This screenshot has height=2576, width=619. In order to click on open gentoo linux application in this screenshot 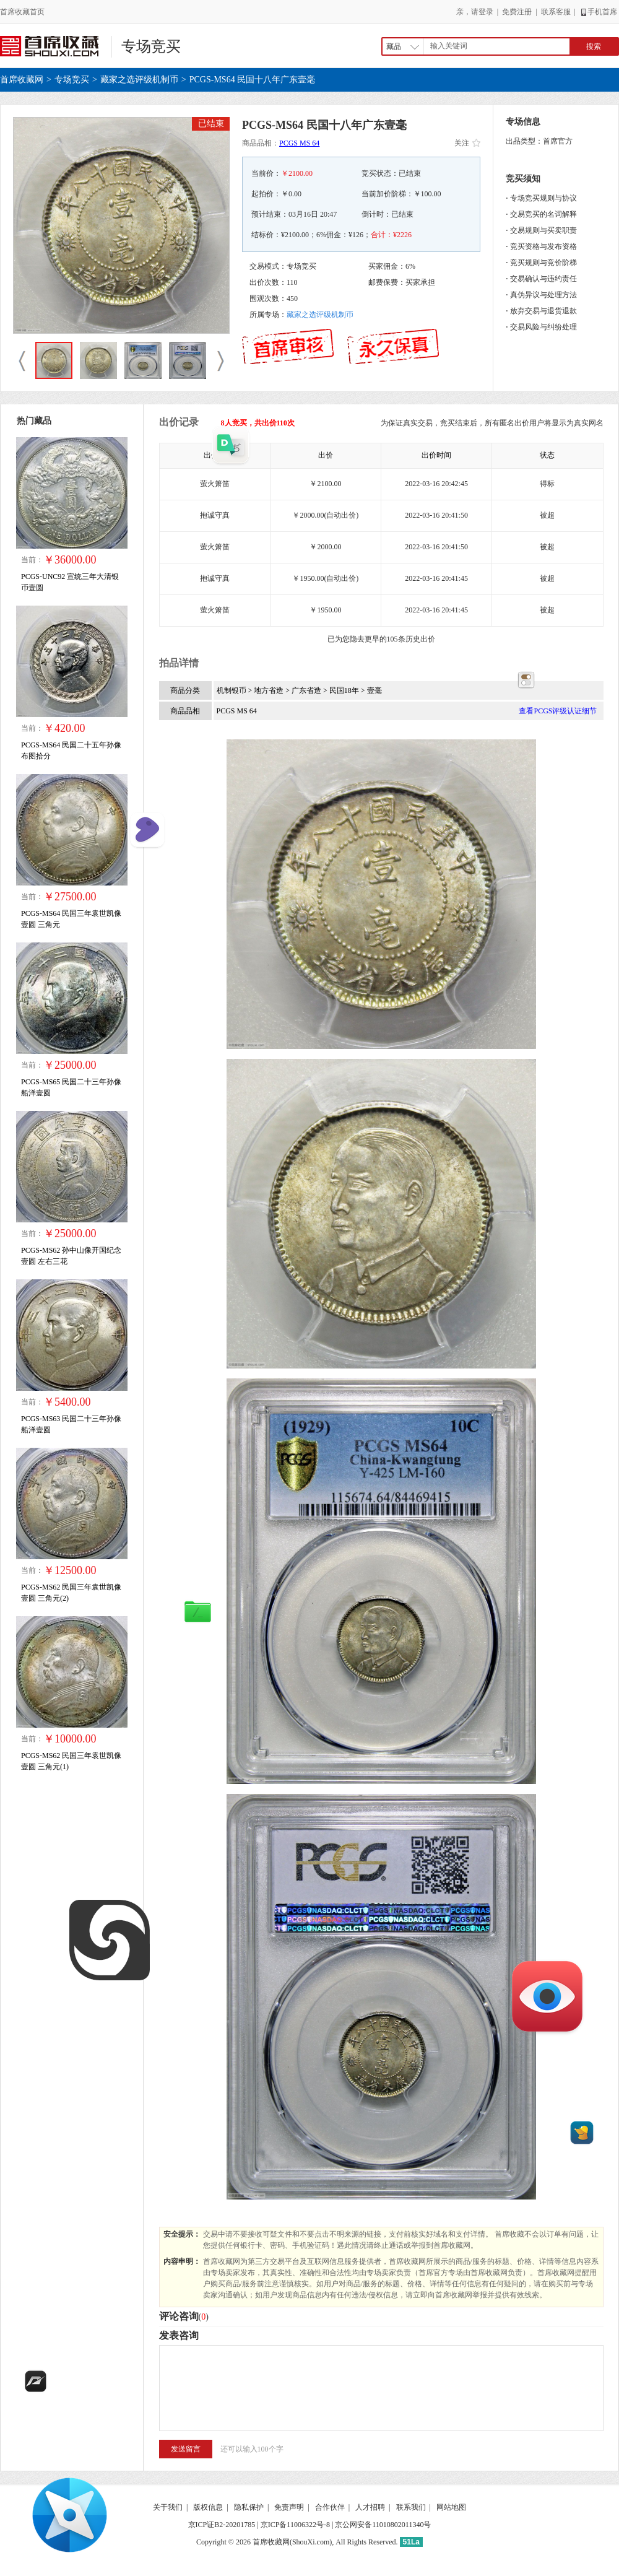, I will do `click(147, 830)`.